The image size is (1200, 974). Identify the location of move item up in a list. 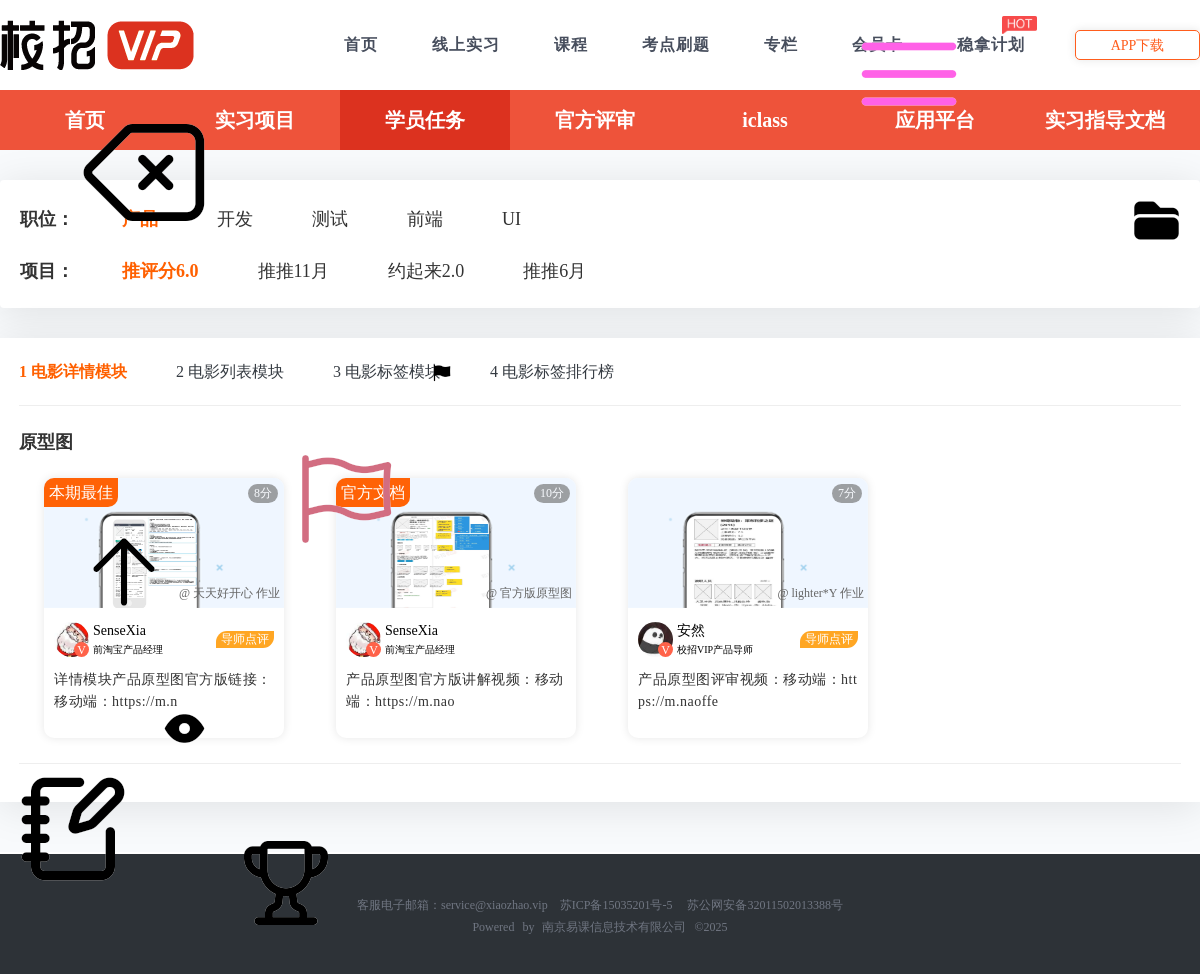
(124, 572).